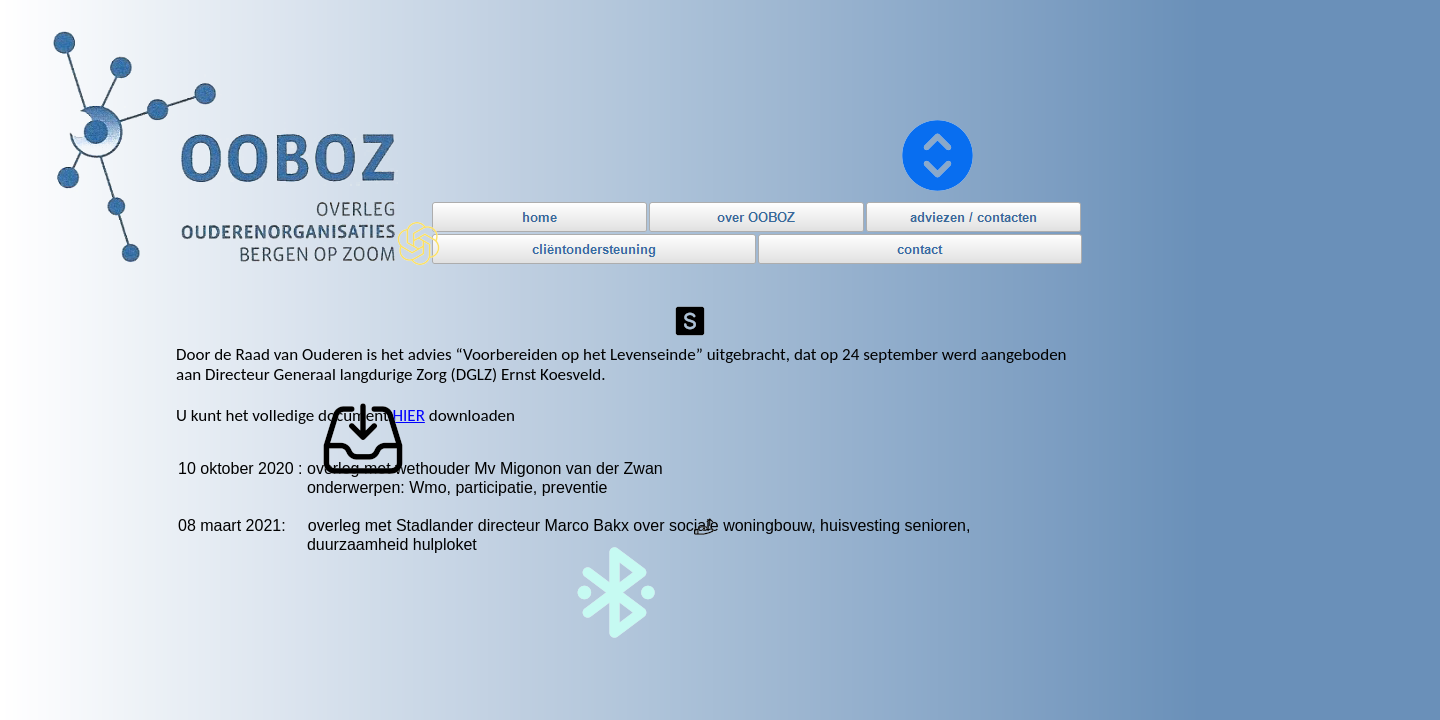  What do you see at coordinates (704, 527) in the screenshot?
I see `upload or share content` at bounding box center [704, 527].